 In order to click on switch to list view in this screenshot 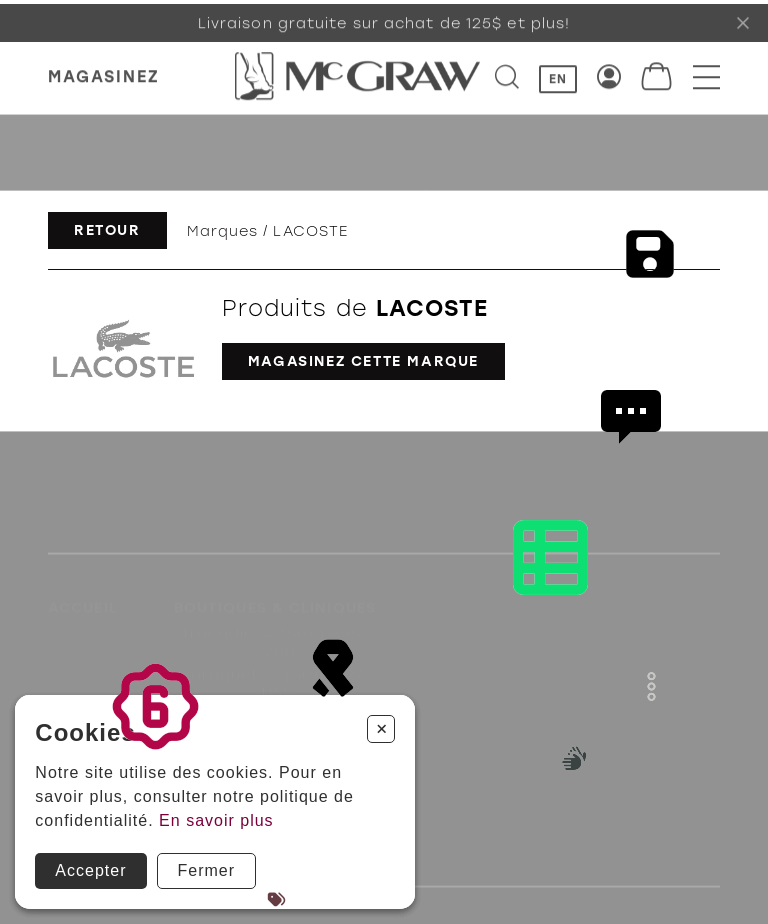, I will do `click(550, 557)`.